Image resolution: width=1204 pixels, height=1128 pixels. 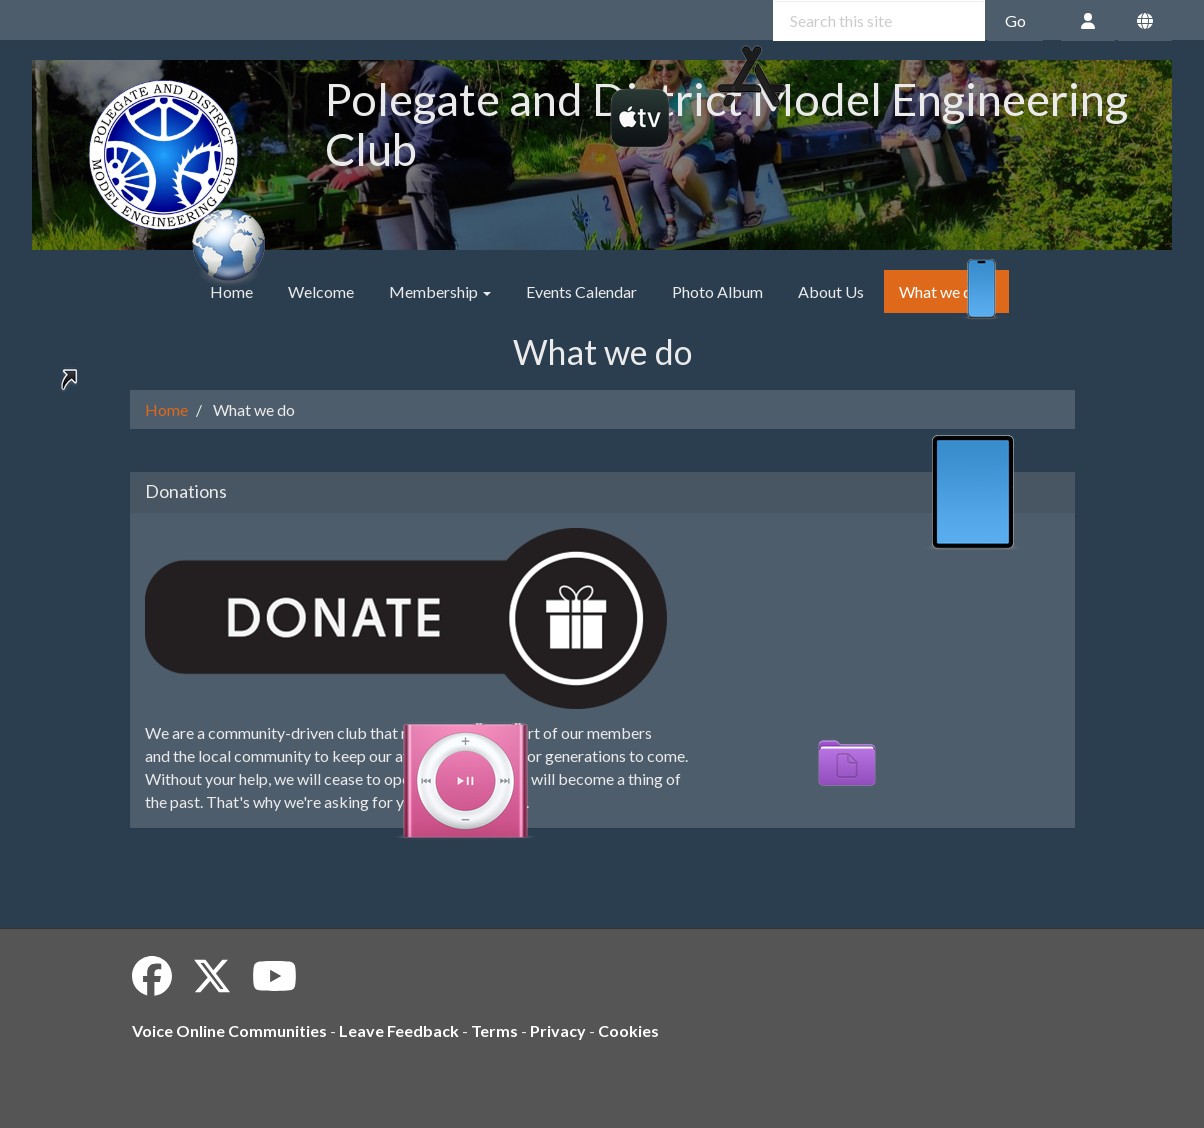 What do you see at coordinates (973, 493) in the screenshot?
I see `iPad Air M2 device icon` at bounding box center [973, 493].